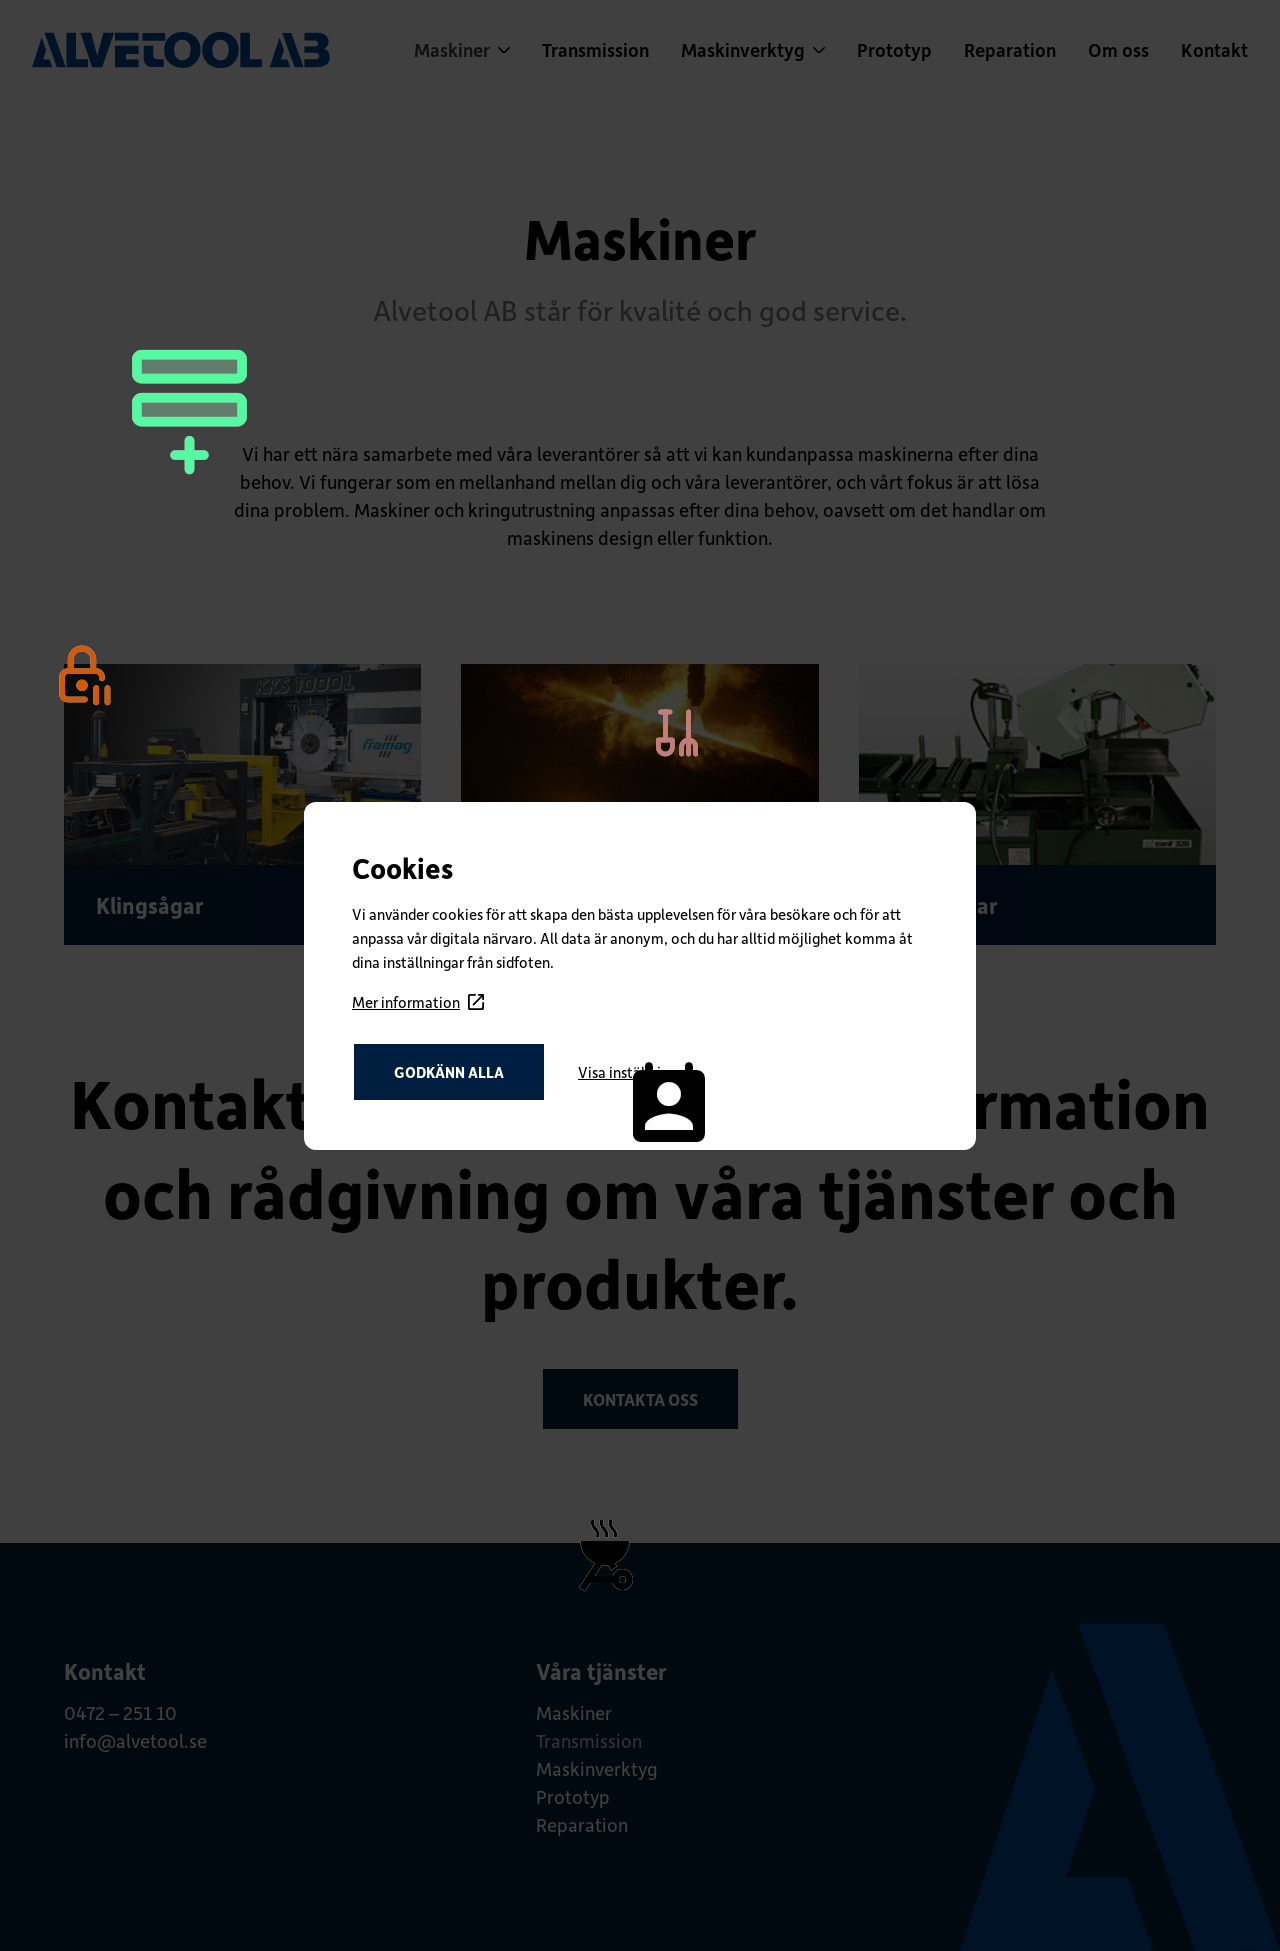 The width and height of the screenshot is (1280, 1951). Describe the element at coordinates (605, 1555) in the screenshot. I see `access outdoor cooking or grilling recipes` at that location.